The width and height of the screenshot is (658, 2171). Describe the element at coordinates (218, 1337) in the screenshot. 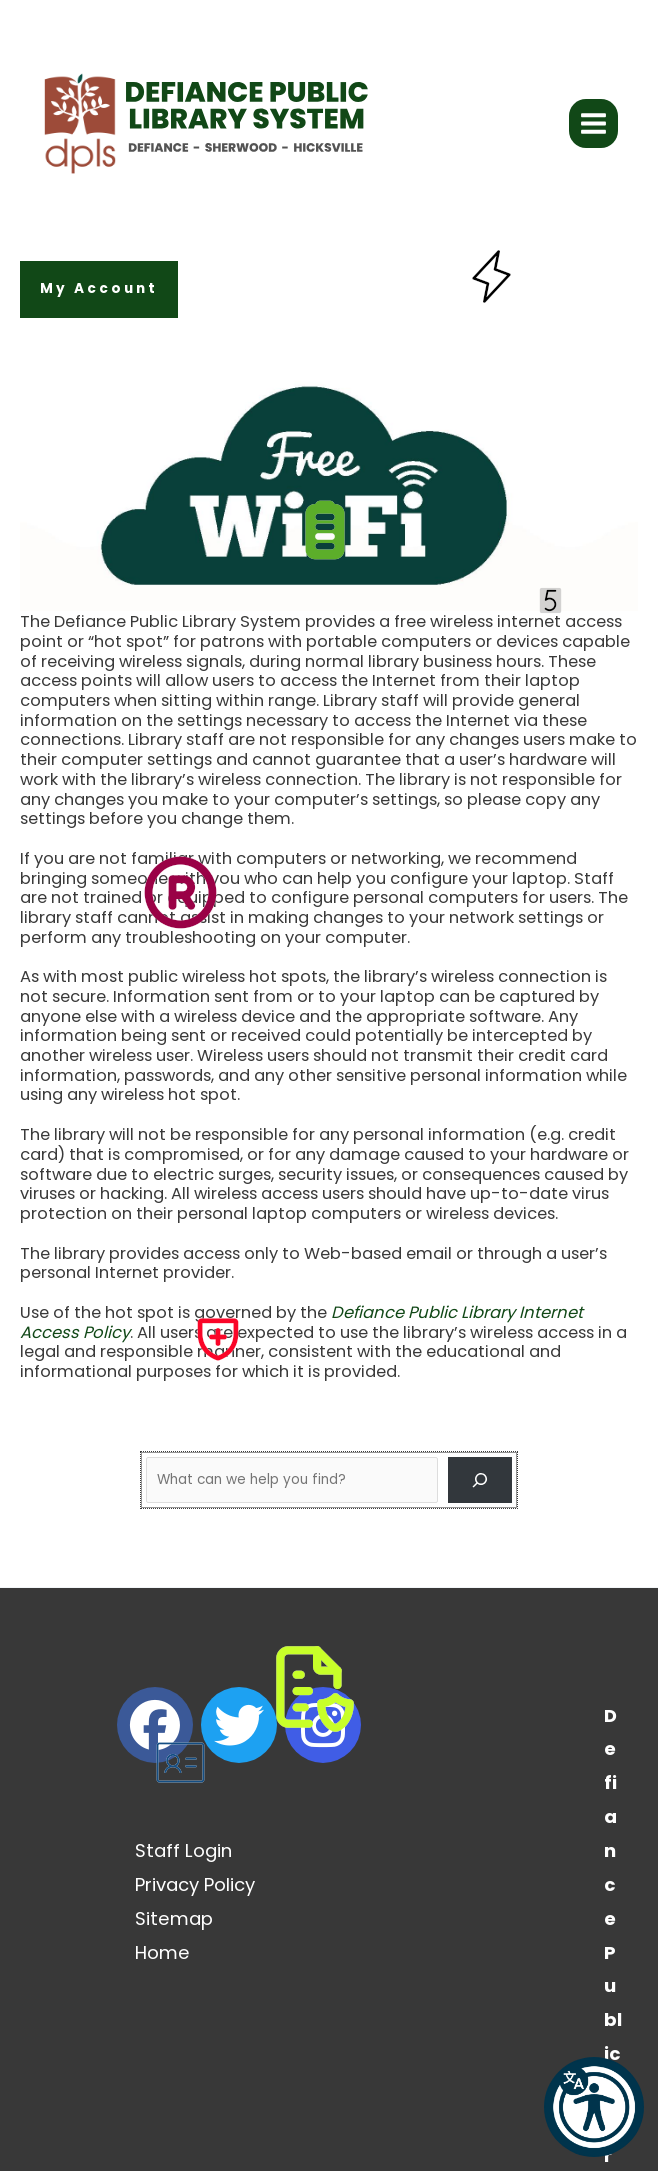

I see `add new security protection` at that location.